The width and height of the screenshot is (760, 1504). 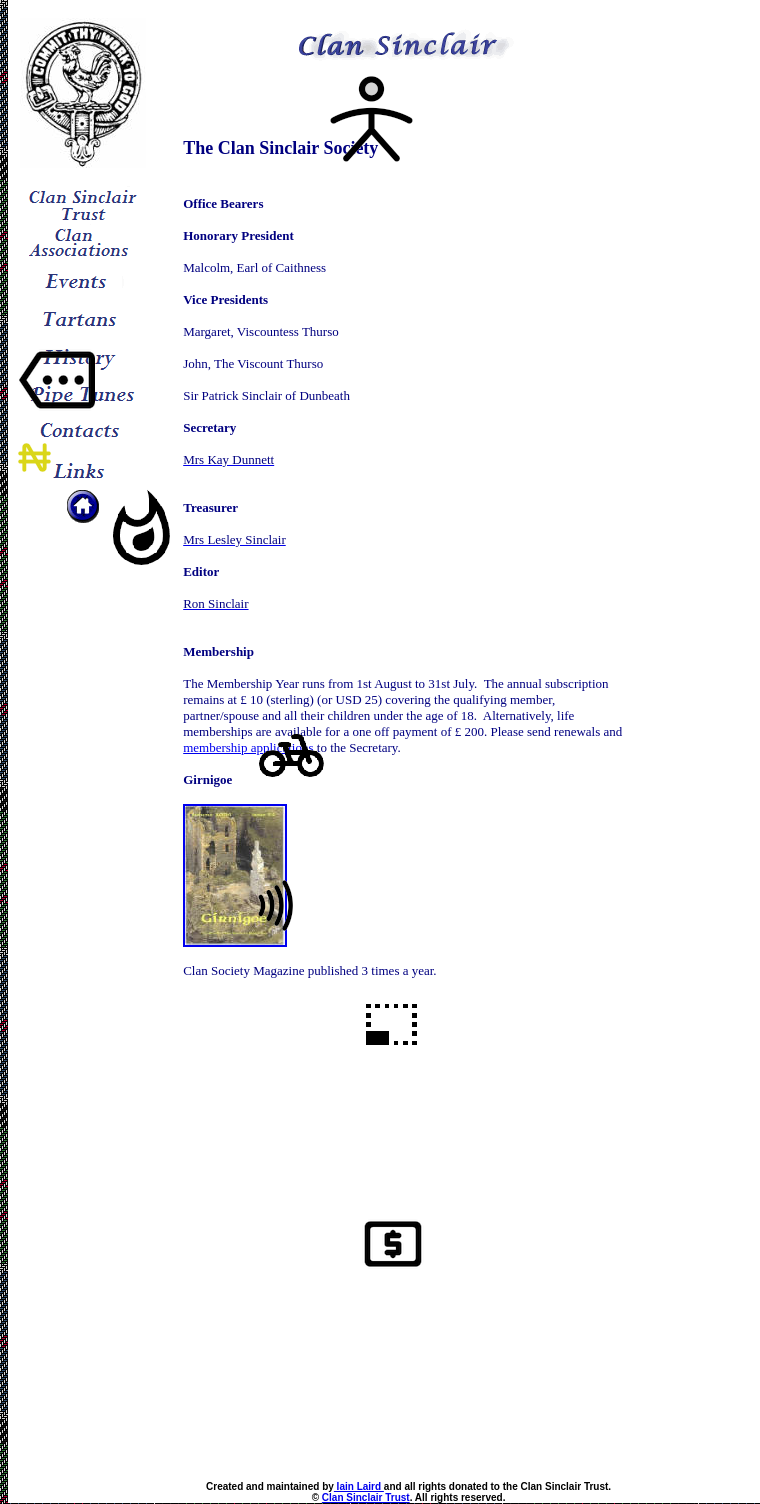 What do you see at coordinates (141, 529) in the screenshot?
I see `view trending or popular content` at bounding box center [141, 529].